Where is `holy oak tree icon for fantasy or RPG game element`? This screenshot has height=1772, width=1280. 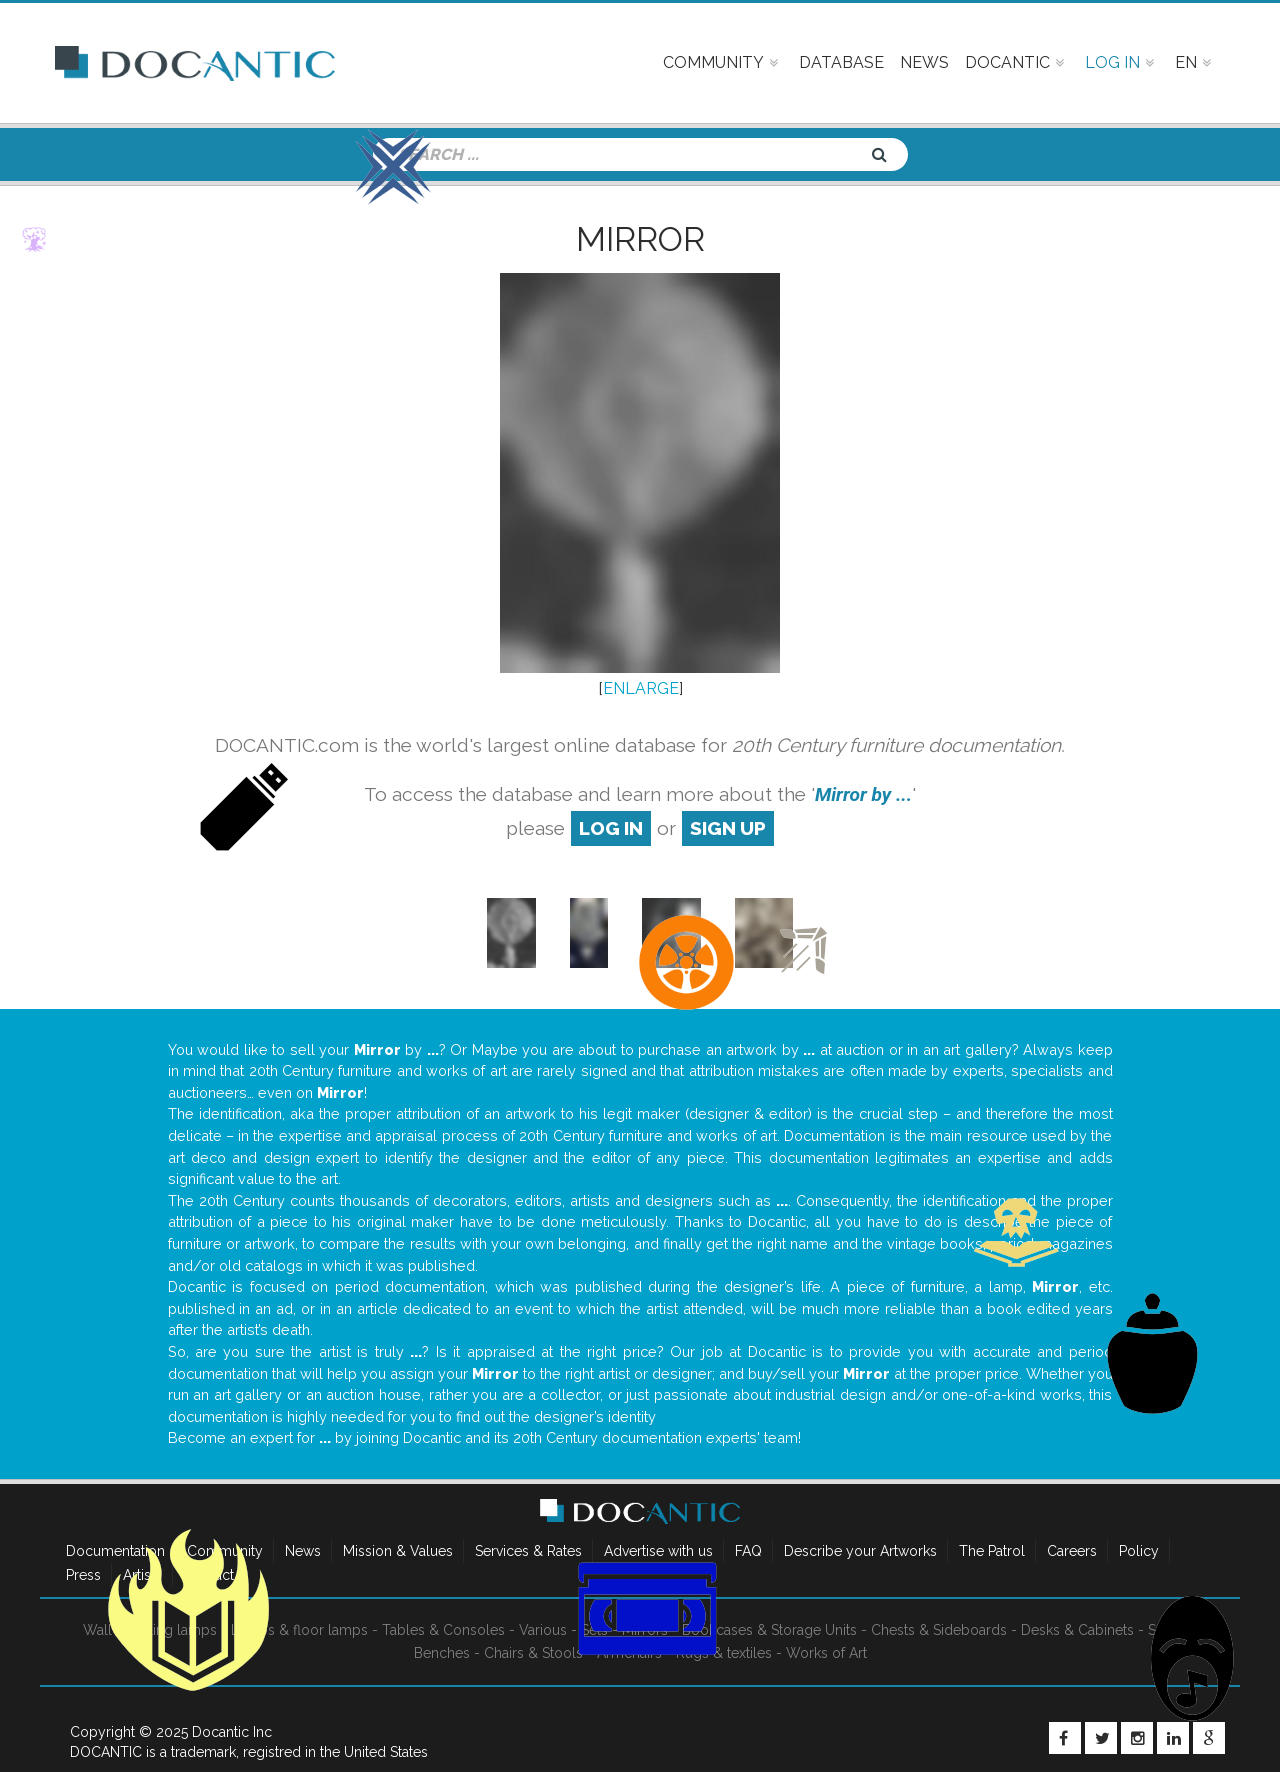 holy oak tree icon for fantasy or RPG game element is located at coordinates (34, 239).